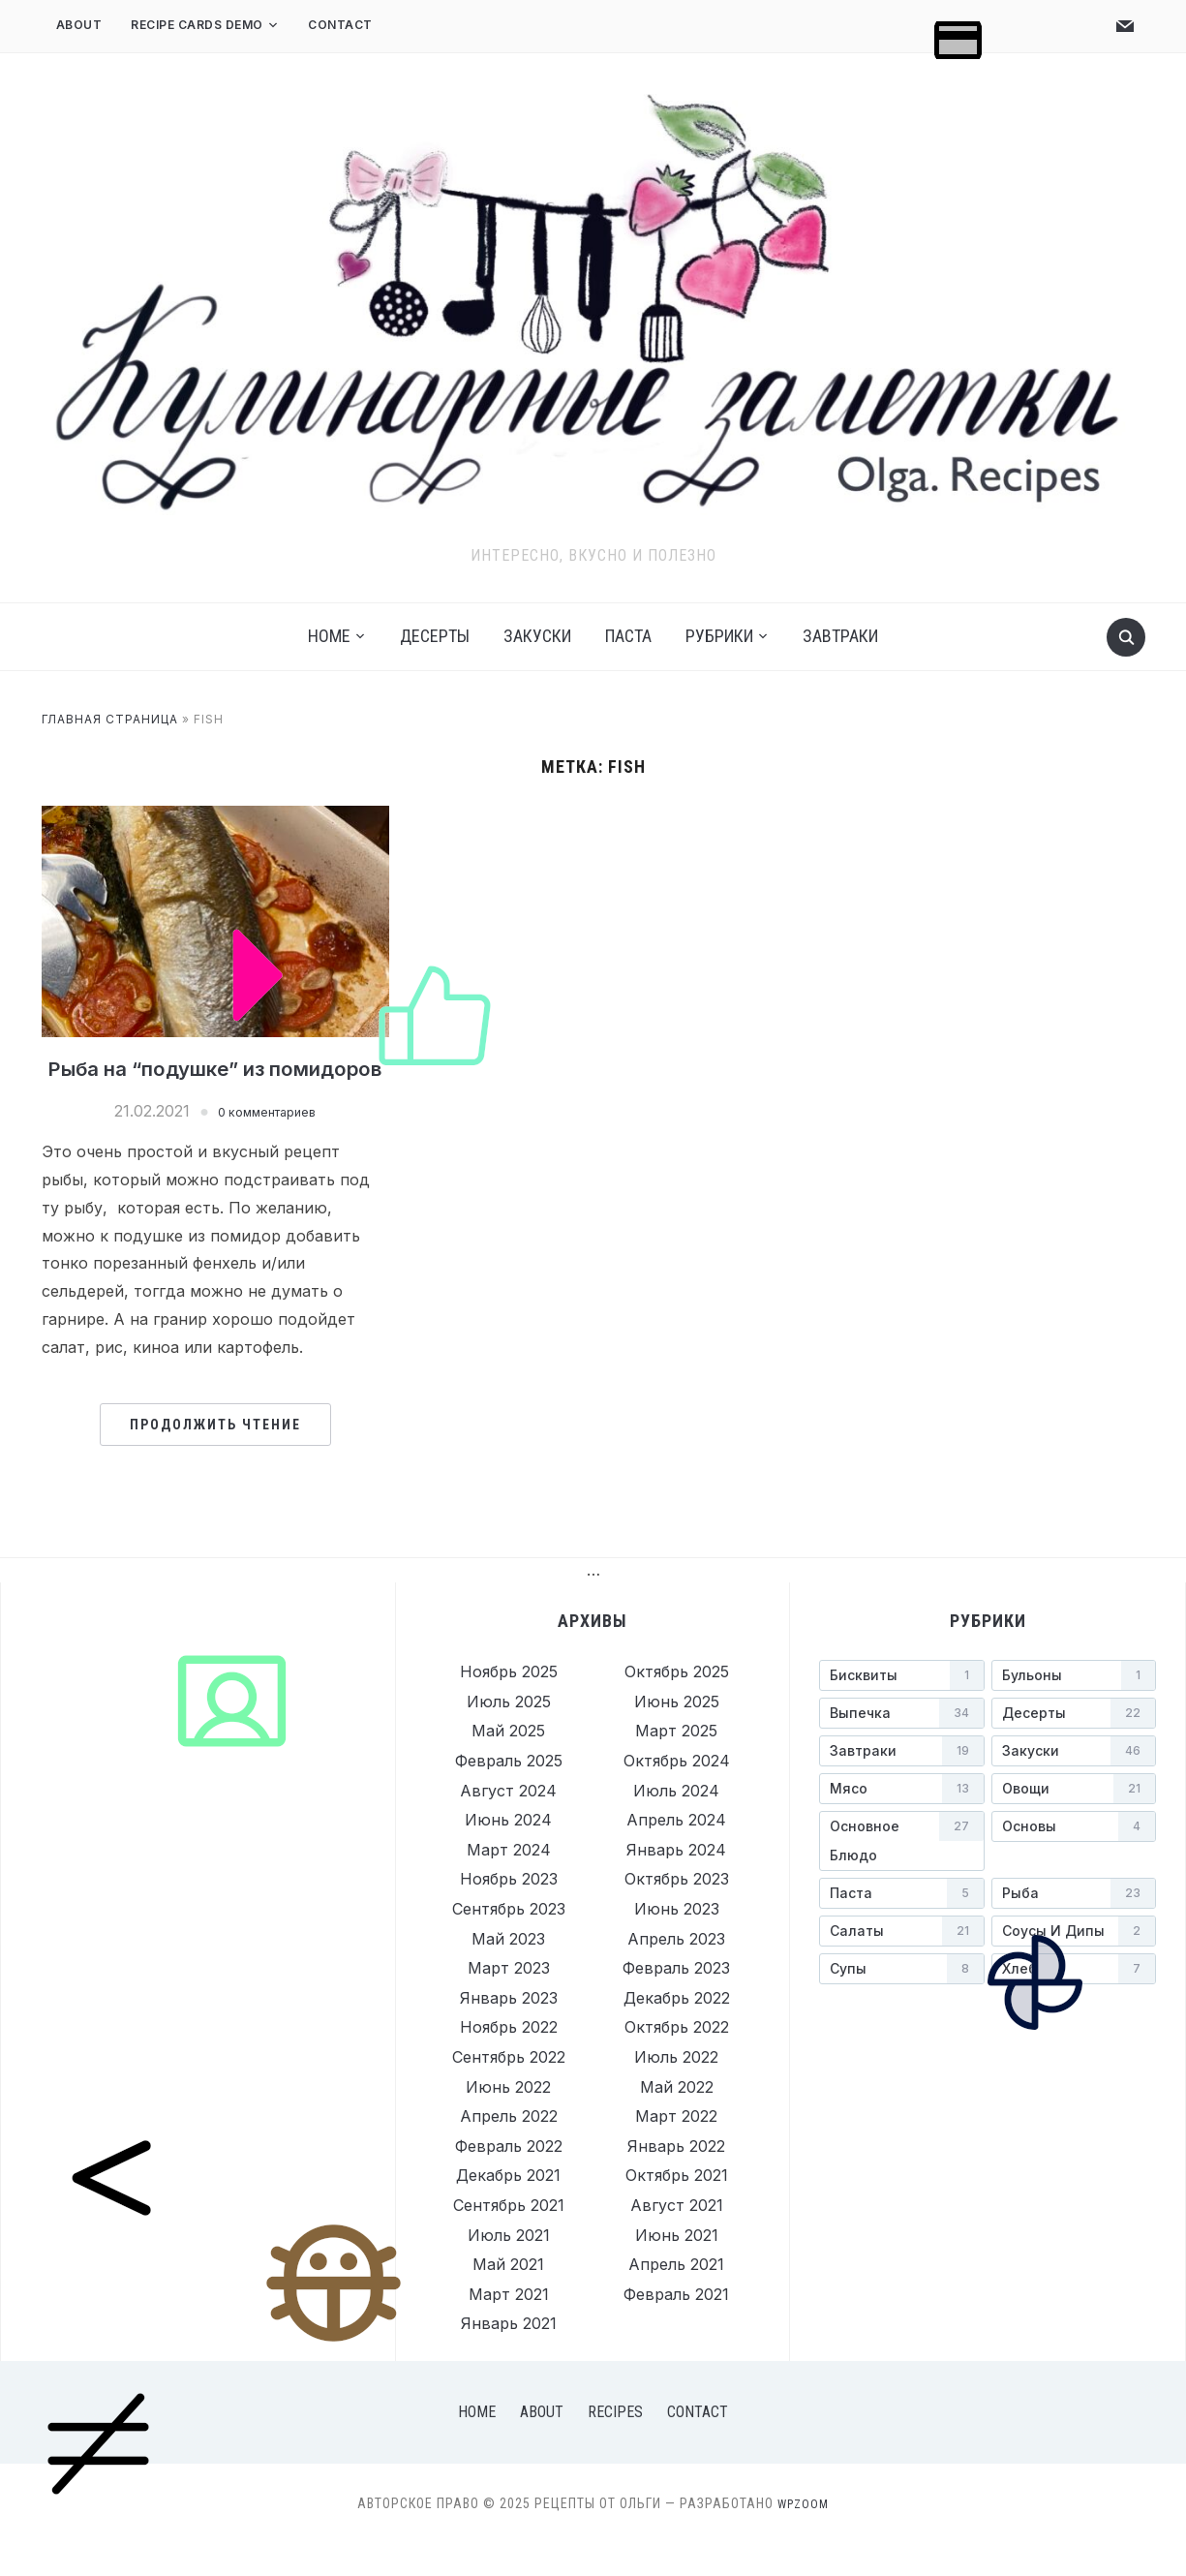 The height and width of the screenshot is (2576, 1186). What do you see at coordinates (231, 1701) in the screenshot?
I see `view user profile card` at bounding box center [231, 1701].